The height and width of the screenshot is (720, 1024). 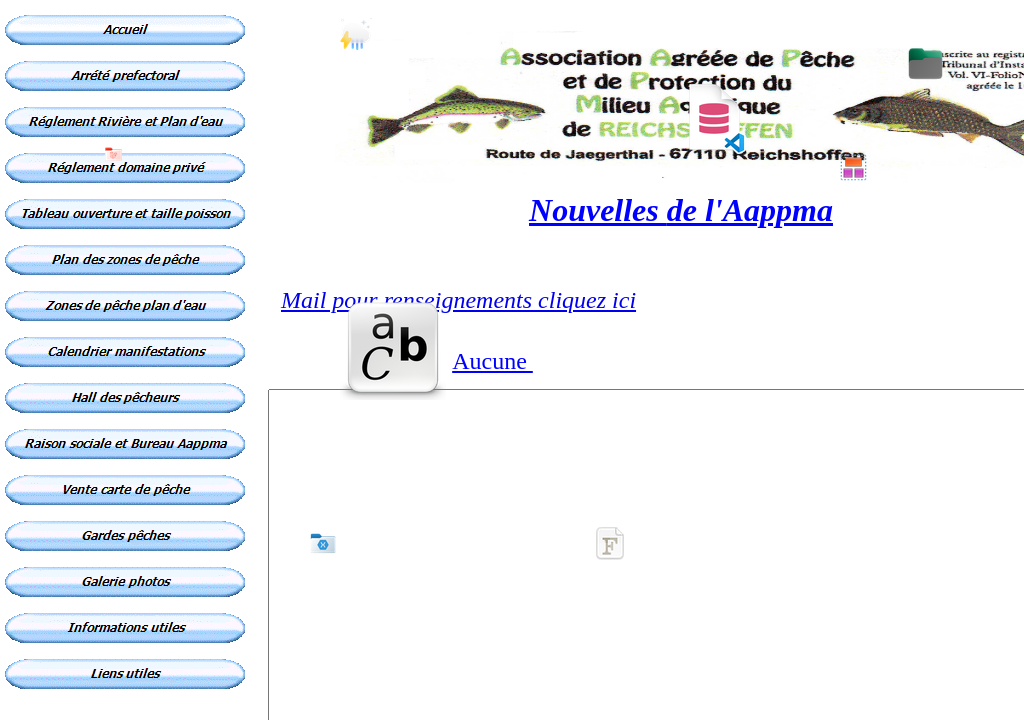 I want to click on laravel project folder, so click(x=113, y=154).